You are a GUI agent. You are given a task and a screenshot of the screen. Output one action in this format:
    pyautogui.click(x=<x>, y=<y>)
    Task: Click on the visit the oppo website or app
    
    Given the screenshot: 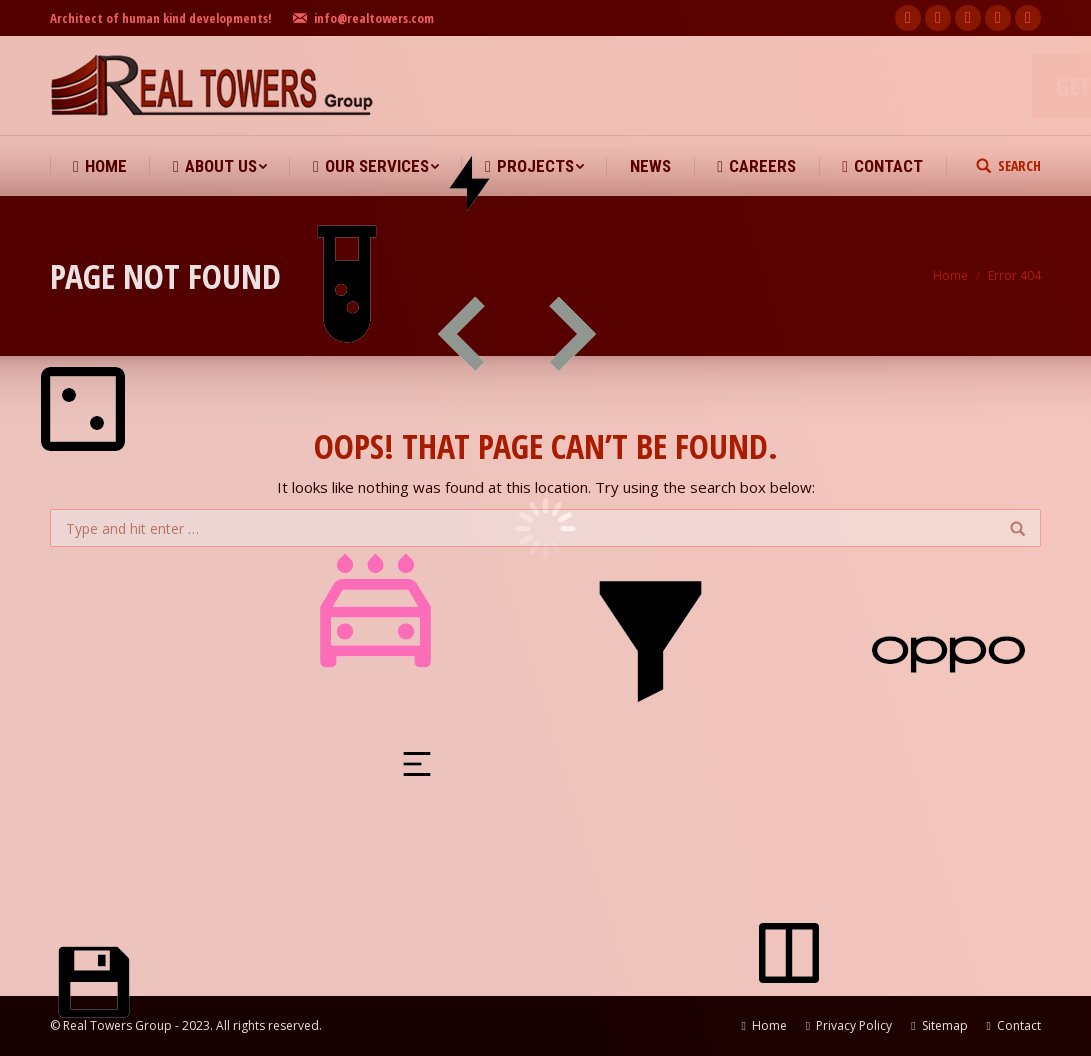 What is the action you would take?
    pyautogui.click(x=948, y=654)
    